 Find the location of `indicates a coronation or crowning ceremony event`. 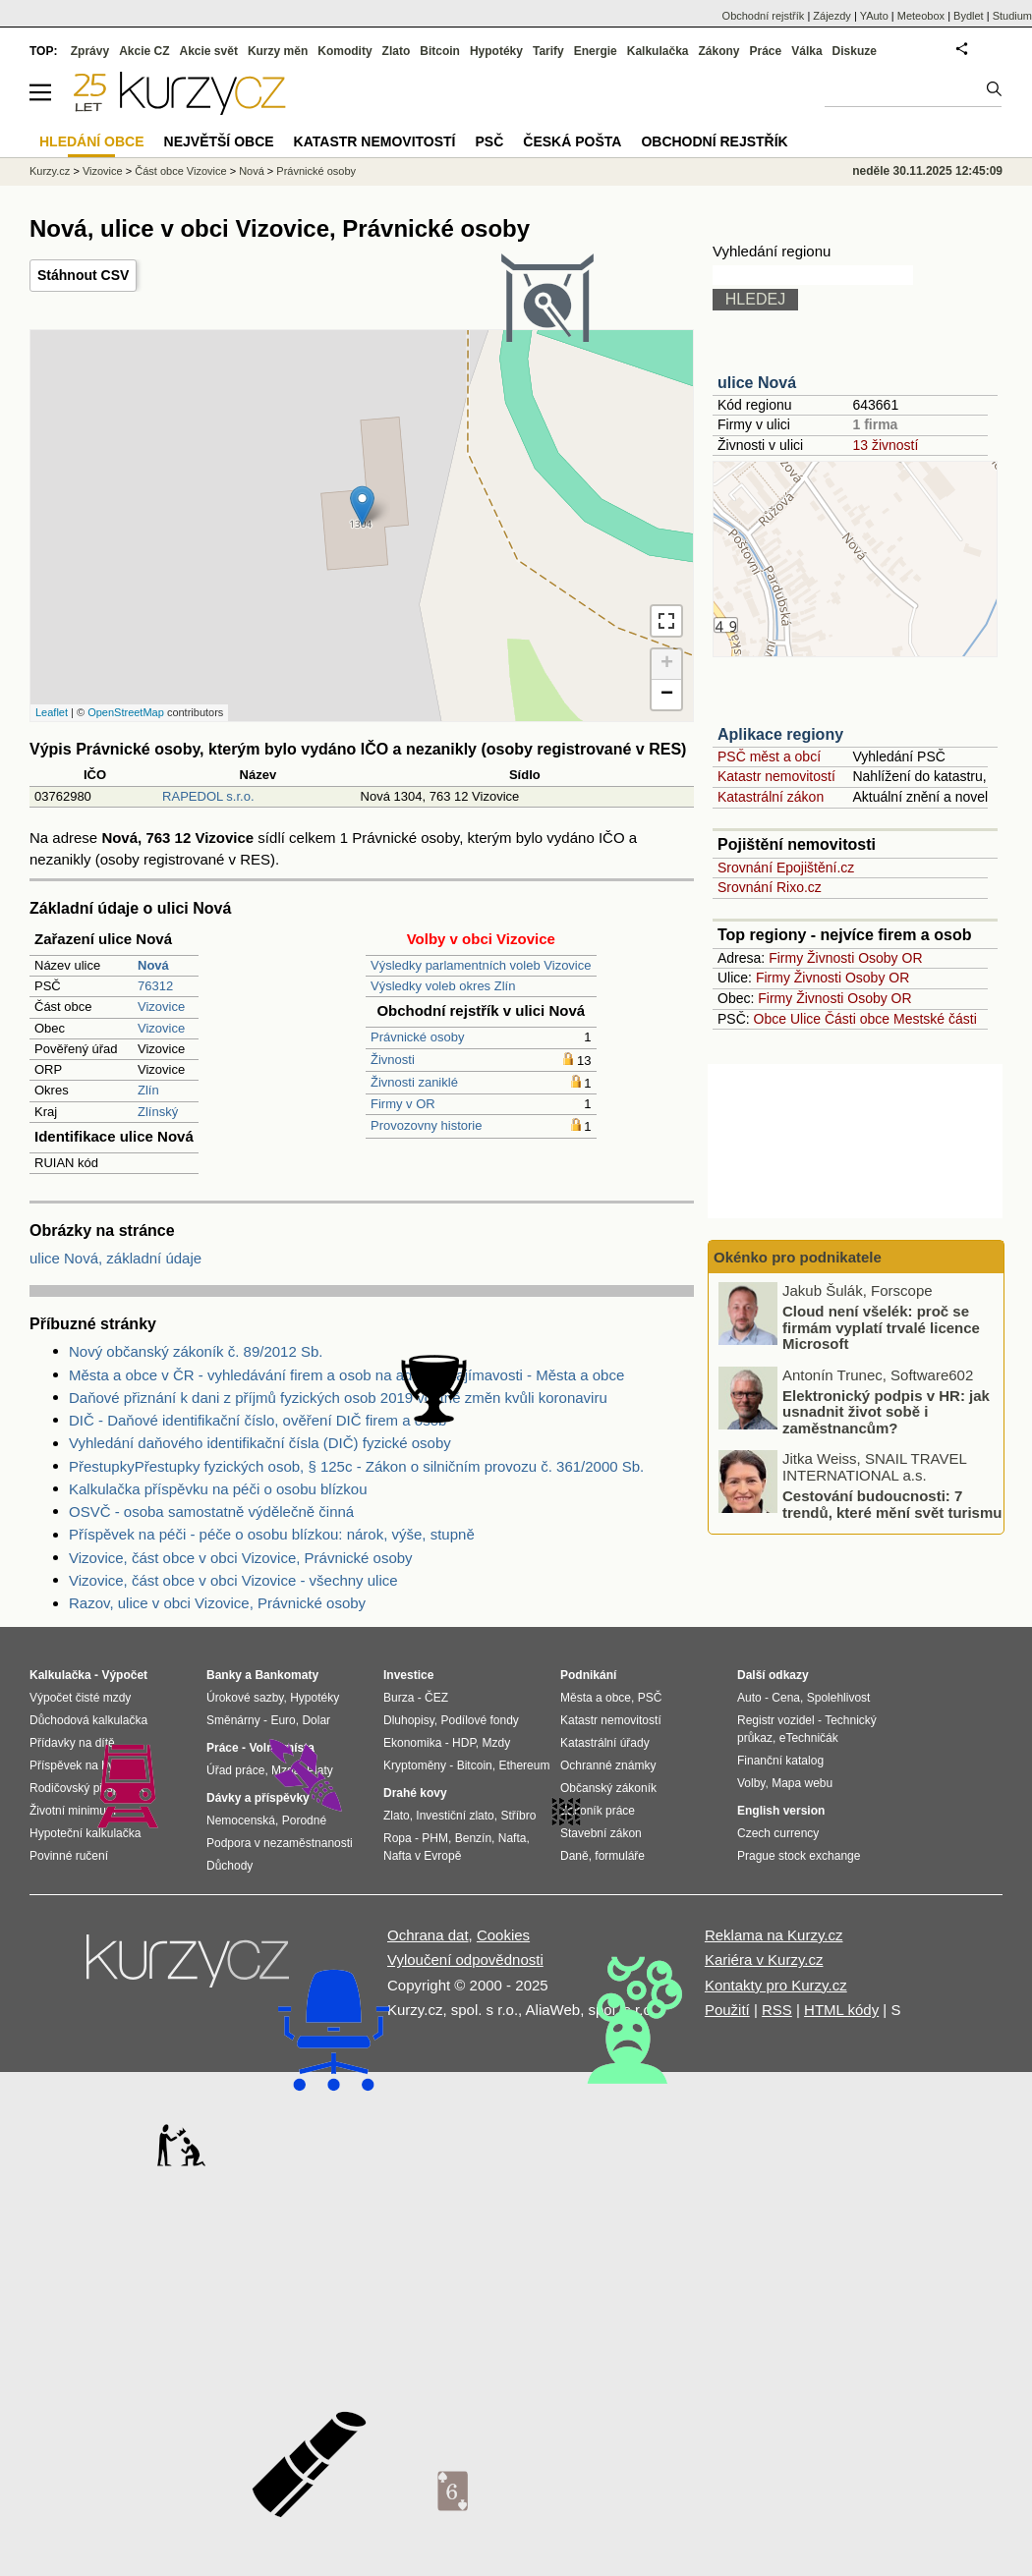

indicates a coronation or crowning ceremony event is located at coordinates (181, 2145).